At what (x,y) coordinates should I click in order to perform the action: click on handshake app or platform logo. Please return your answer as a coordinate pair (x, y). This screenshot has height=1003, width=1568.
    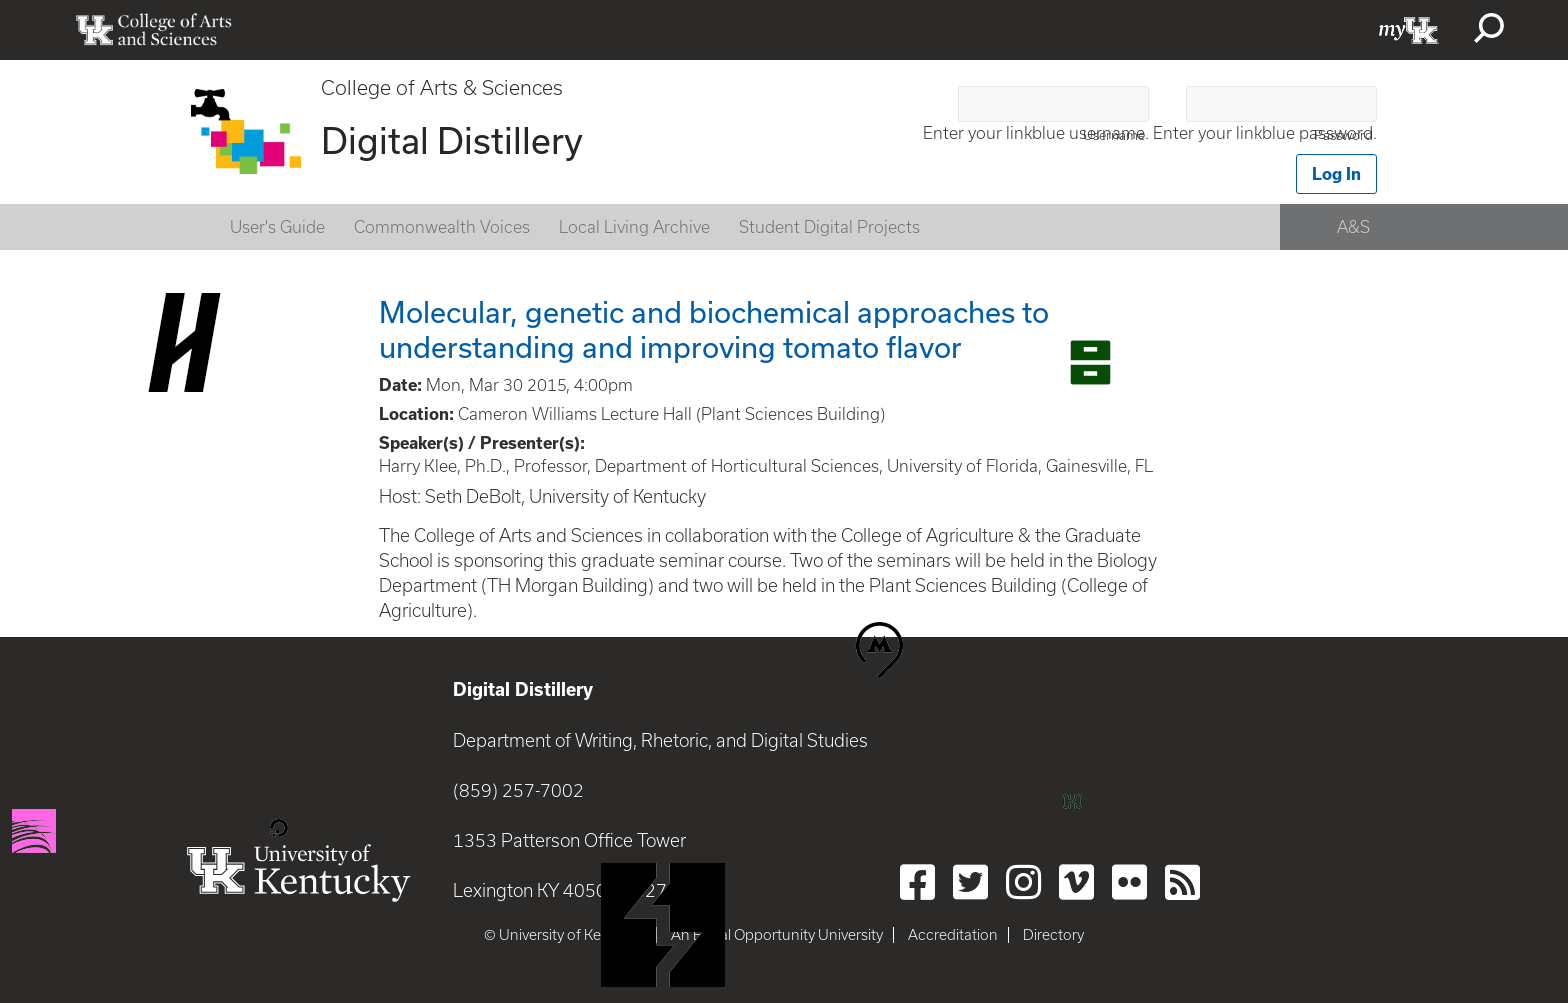
    Looking at the image, I should click on (184, 342).